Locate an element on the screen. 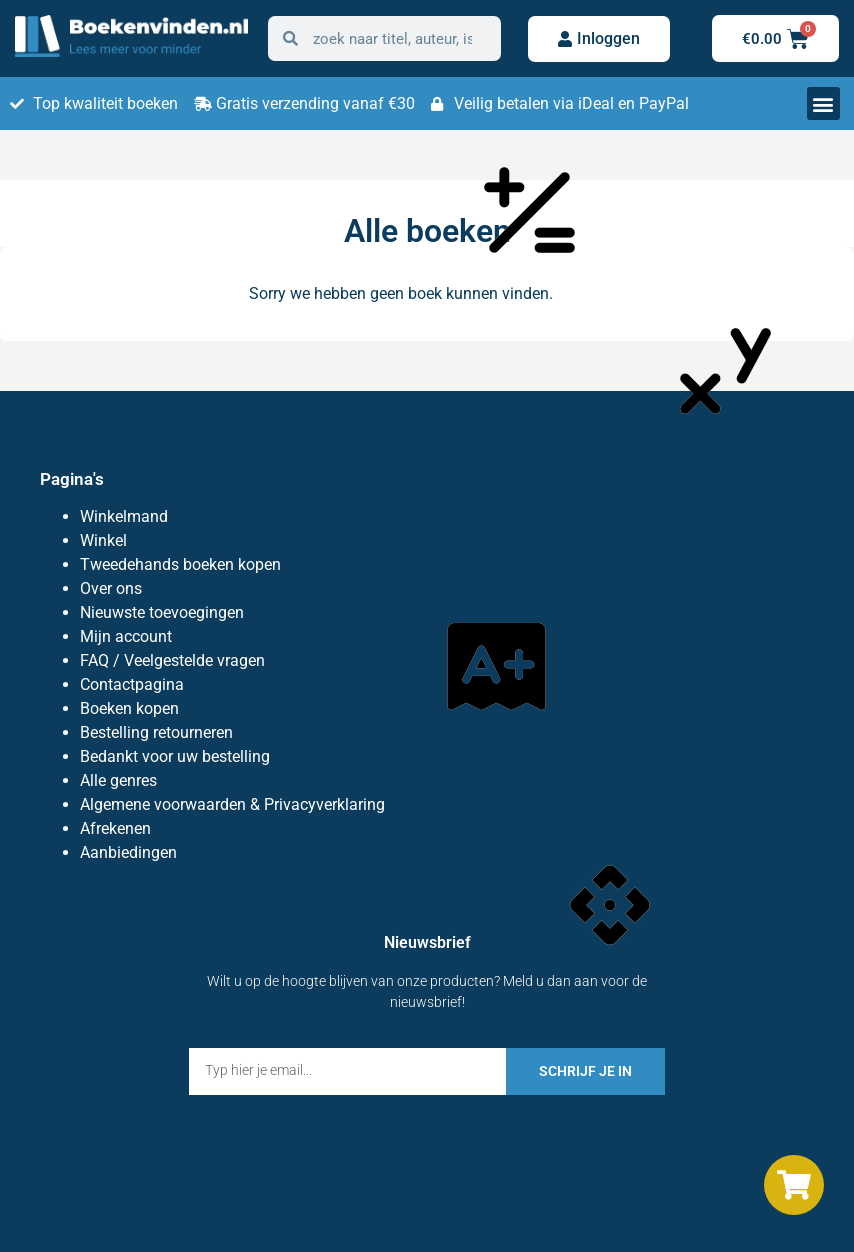  view exam or test results is located at coordinates (496, 664).